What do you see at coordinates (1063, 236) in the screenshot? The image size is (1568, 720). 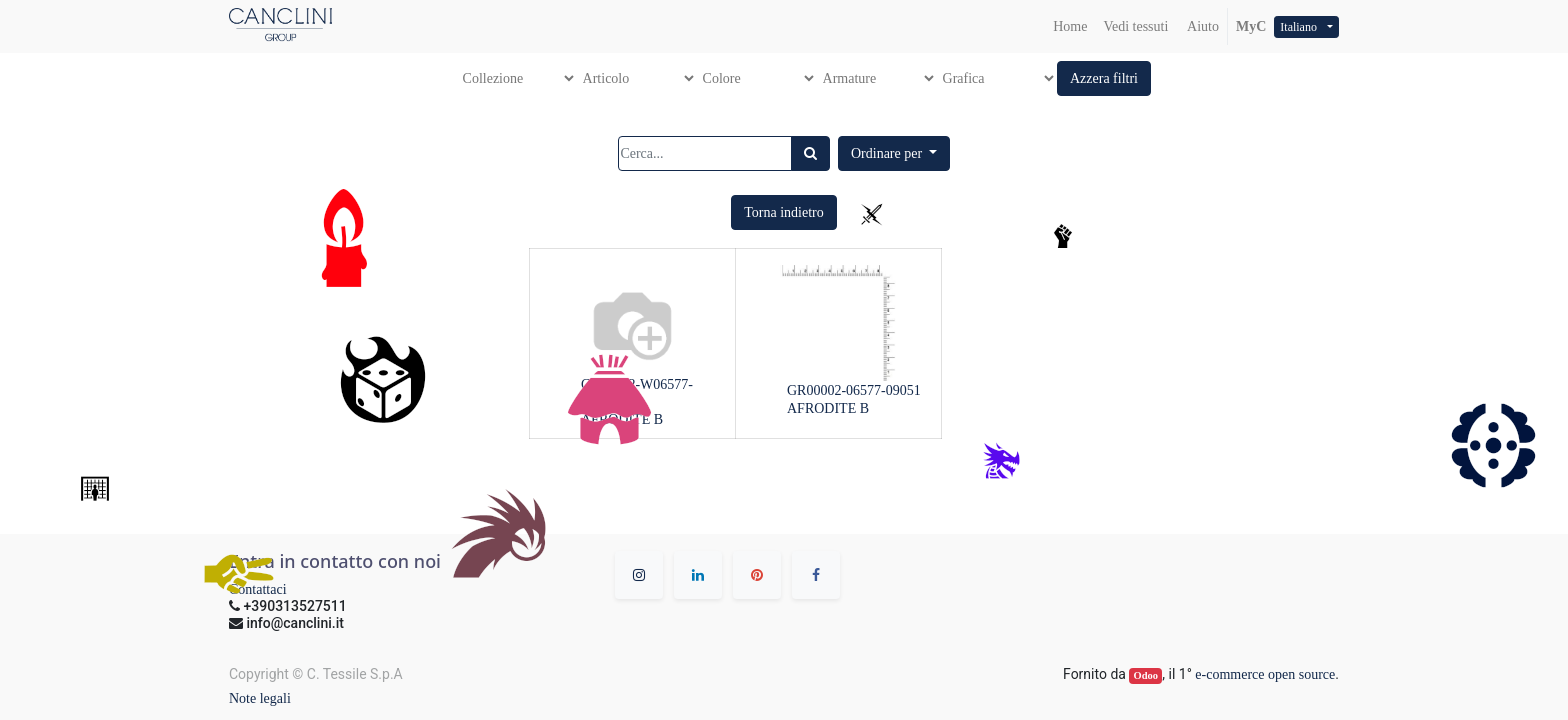 I see `indicates strength or power action in a game` at bounding box center [1063, 236].